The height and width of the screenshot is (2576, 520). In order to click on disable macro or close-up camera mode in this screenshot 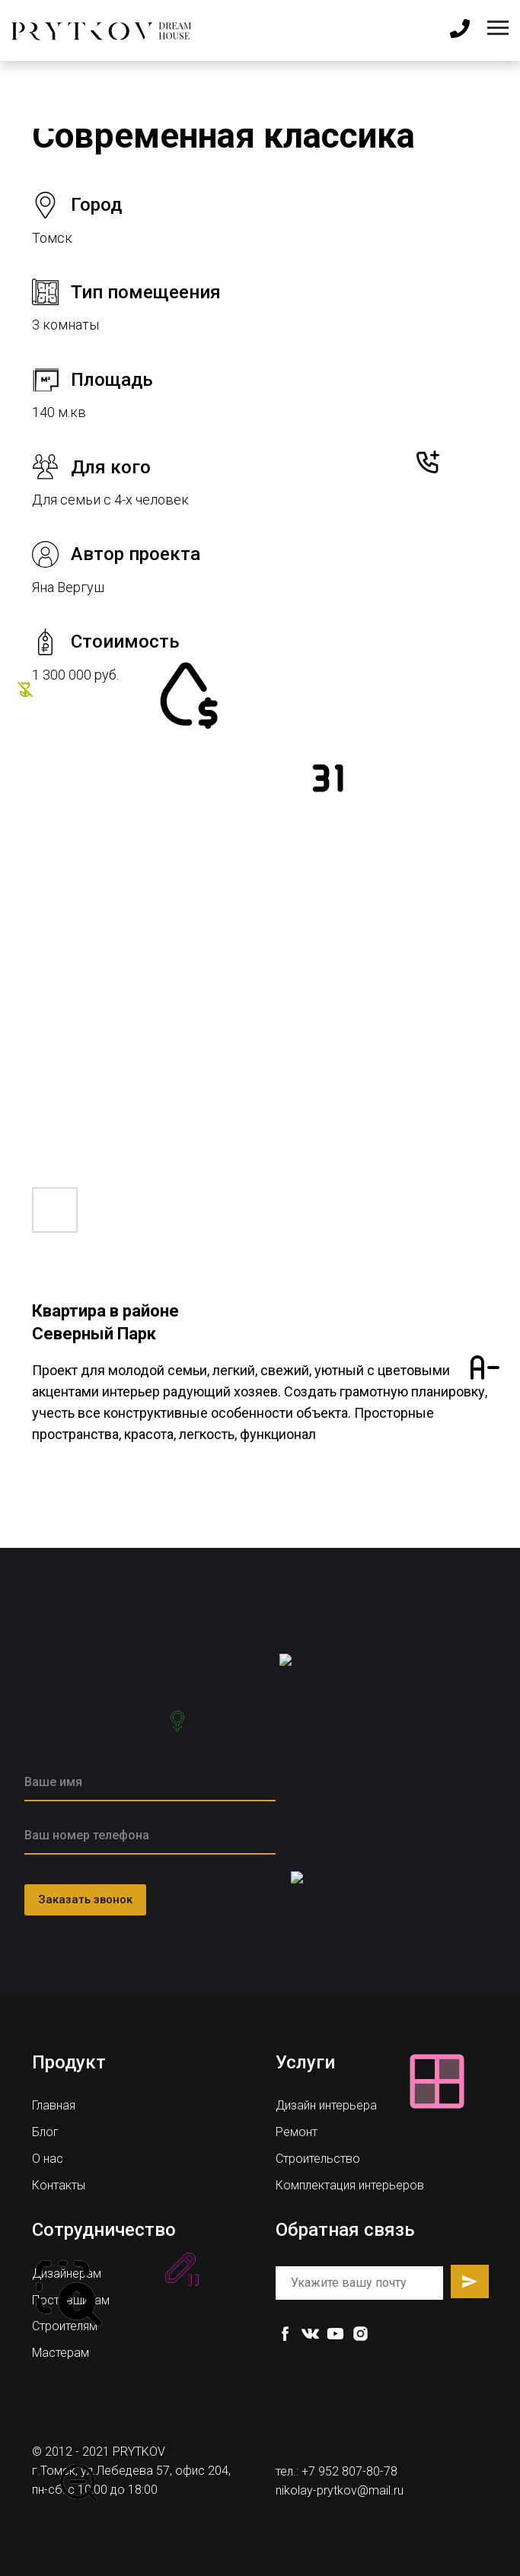, I will do `click(25, 689)`.